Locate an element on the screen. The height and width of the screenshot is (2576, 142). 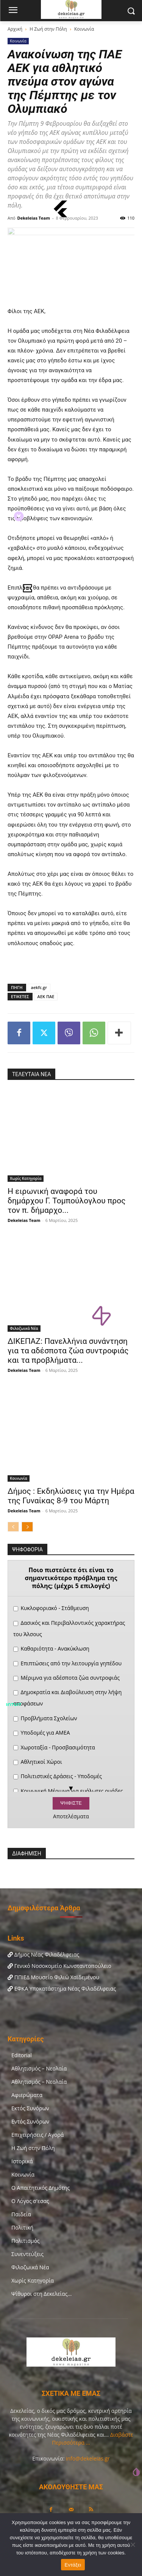
Flutter framework logo is located at coordinates (61, 209).